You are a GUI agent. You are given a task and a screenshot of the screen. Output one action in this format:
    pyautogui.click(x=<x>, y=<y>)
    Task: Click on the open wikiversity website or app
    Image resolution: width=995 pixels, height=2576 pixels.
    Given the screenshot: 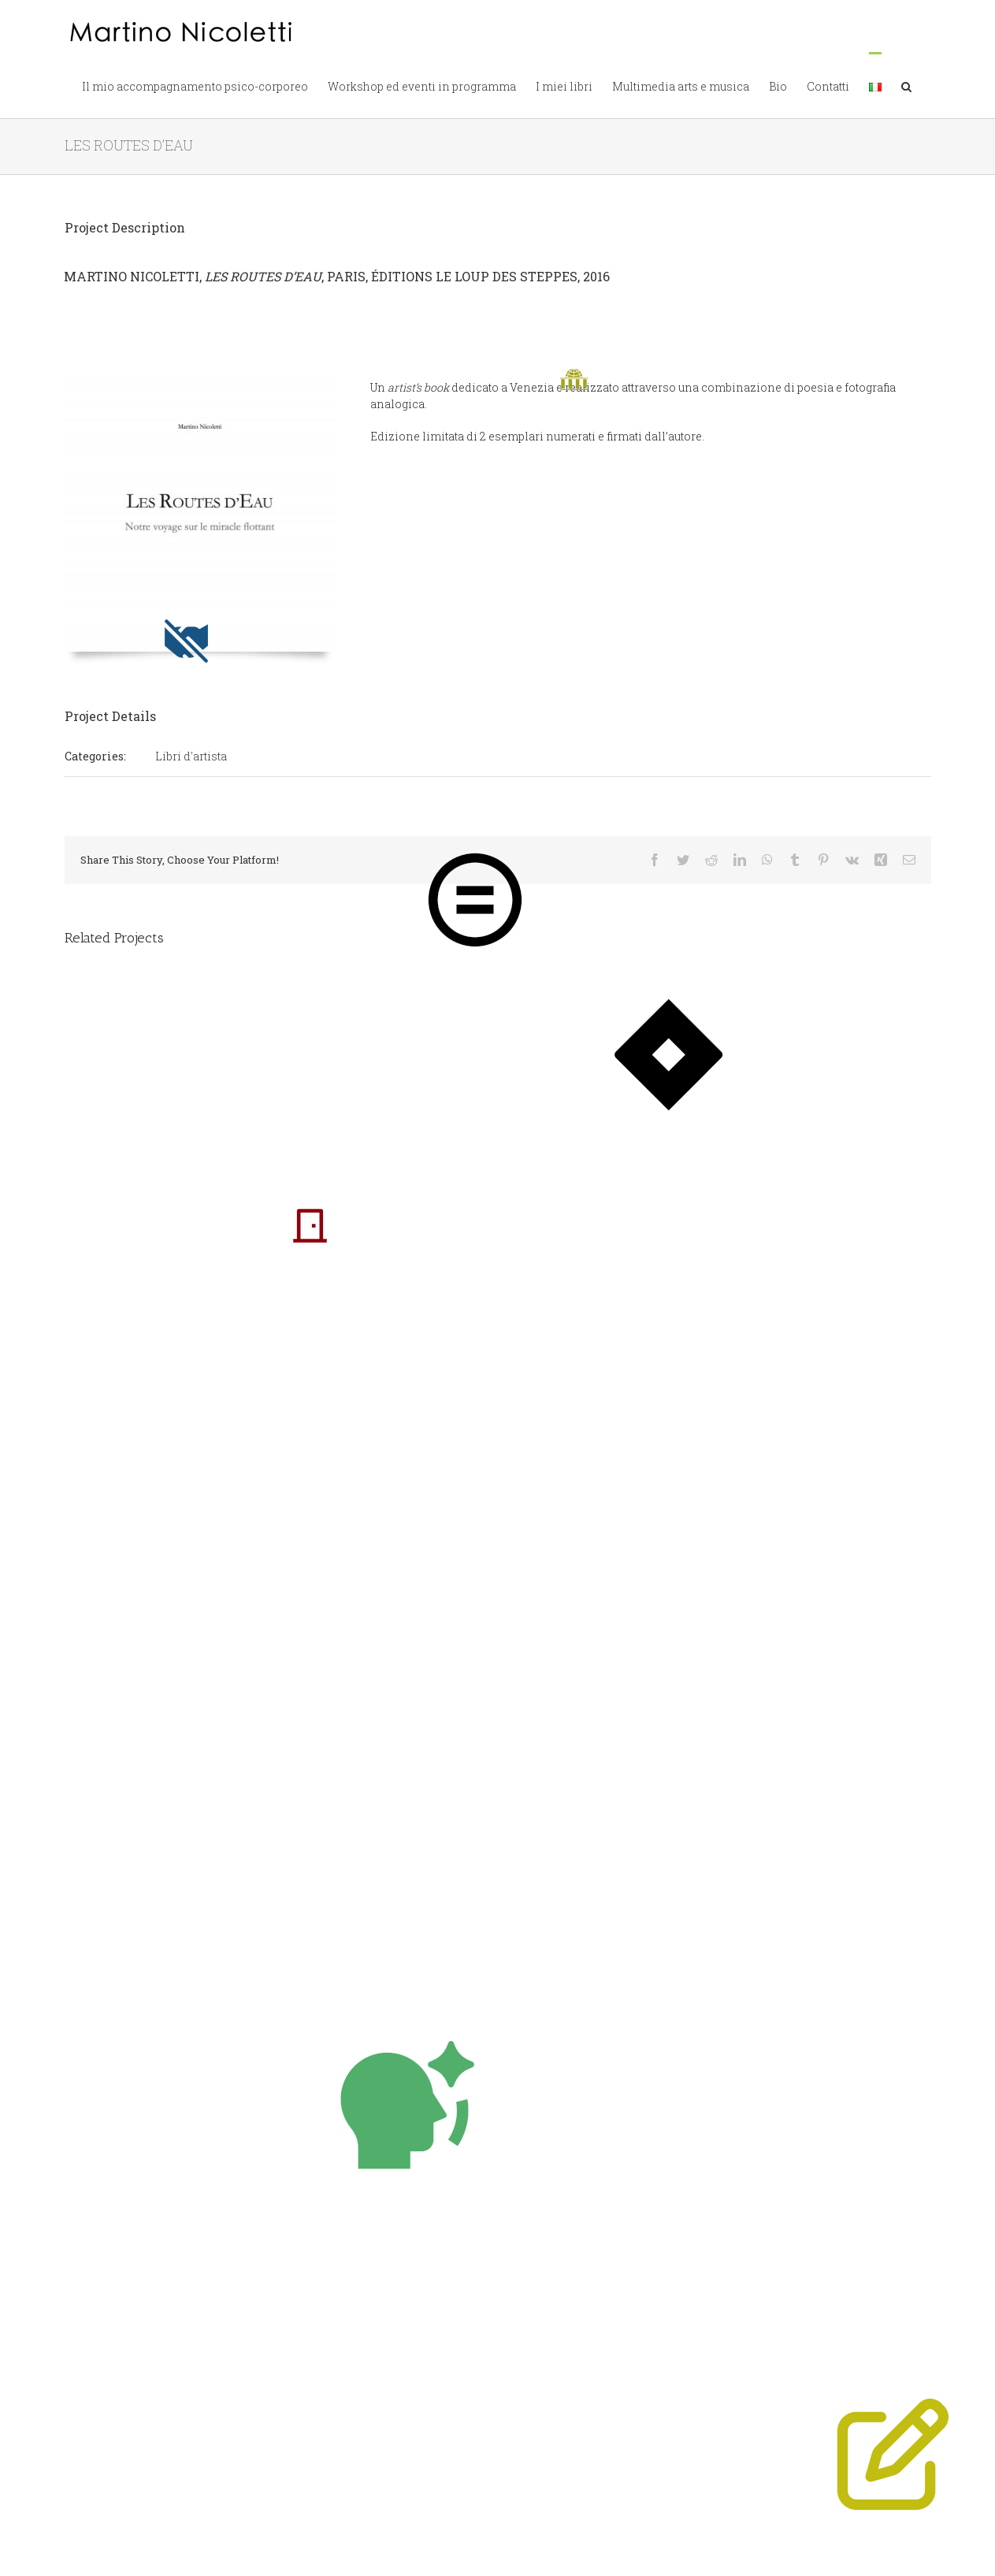 What is the action you would take?
    pyautogui.click(x=574, y=379)
    